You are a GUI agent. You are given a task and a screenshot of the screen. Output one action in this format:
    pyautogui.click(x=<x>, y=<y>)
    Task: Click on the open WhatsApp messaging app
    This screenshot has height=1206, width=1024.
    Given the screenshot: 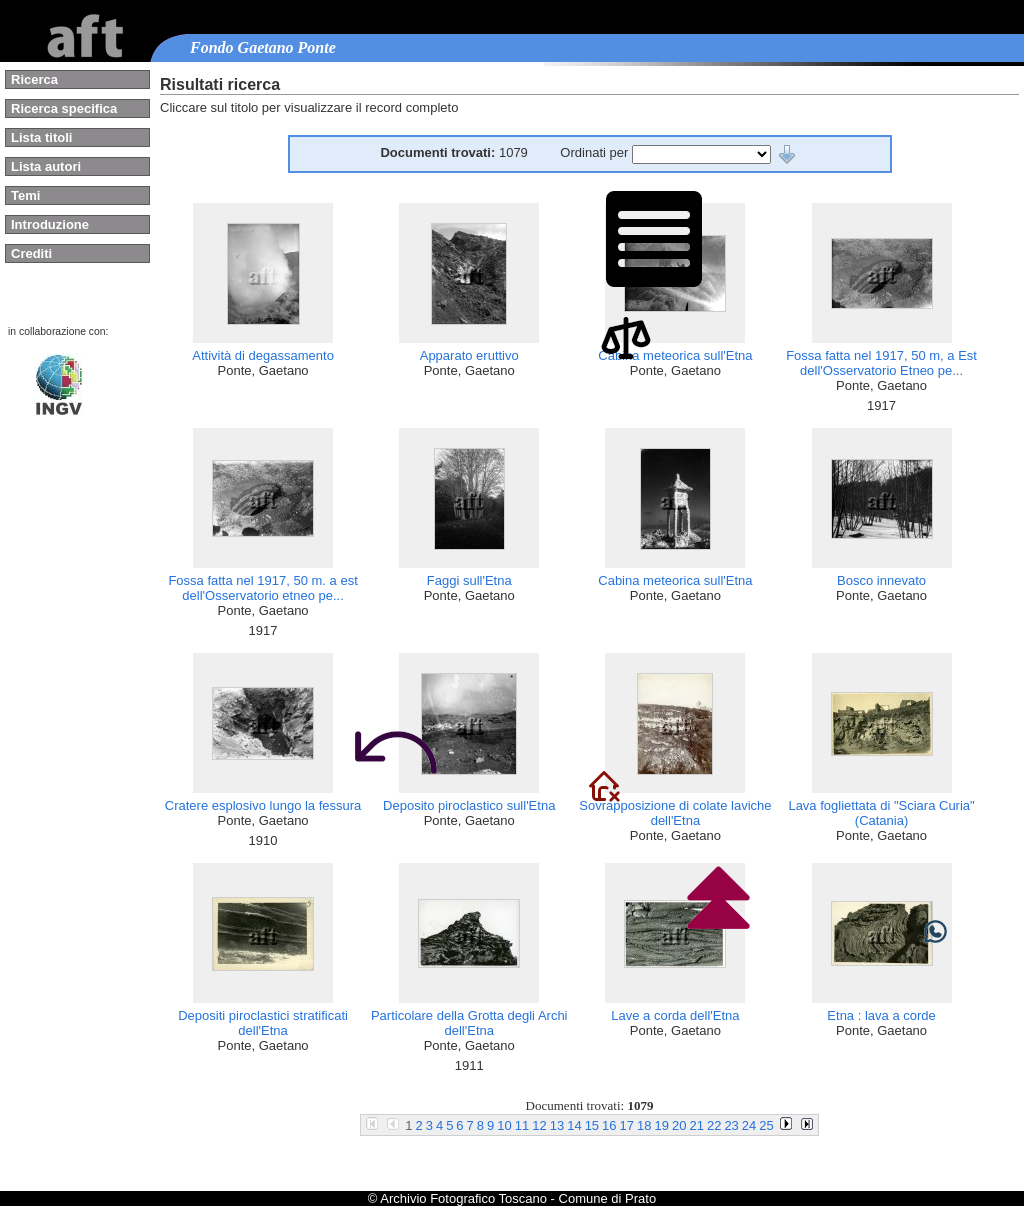 What is the action you would take?
    pyautogui.click(x=935, y=931)
    